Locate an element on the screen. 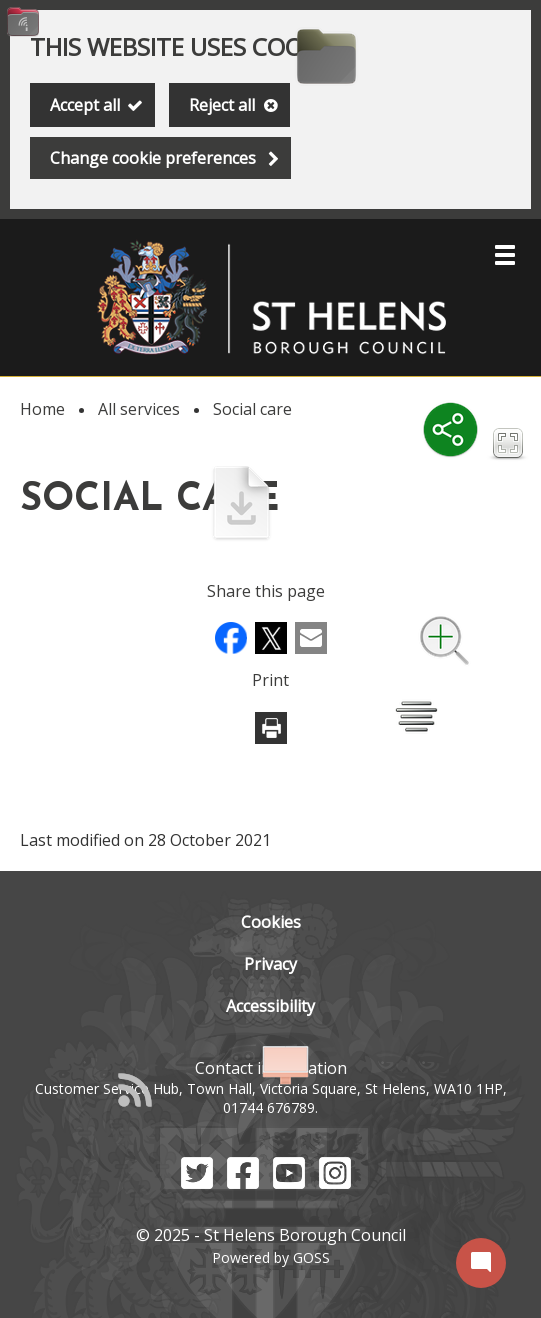 This screenshot has height=1318, width=541. indicates a shared file or folder is located at coordinates (450, 429).